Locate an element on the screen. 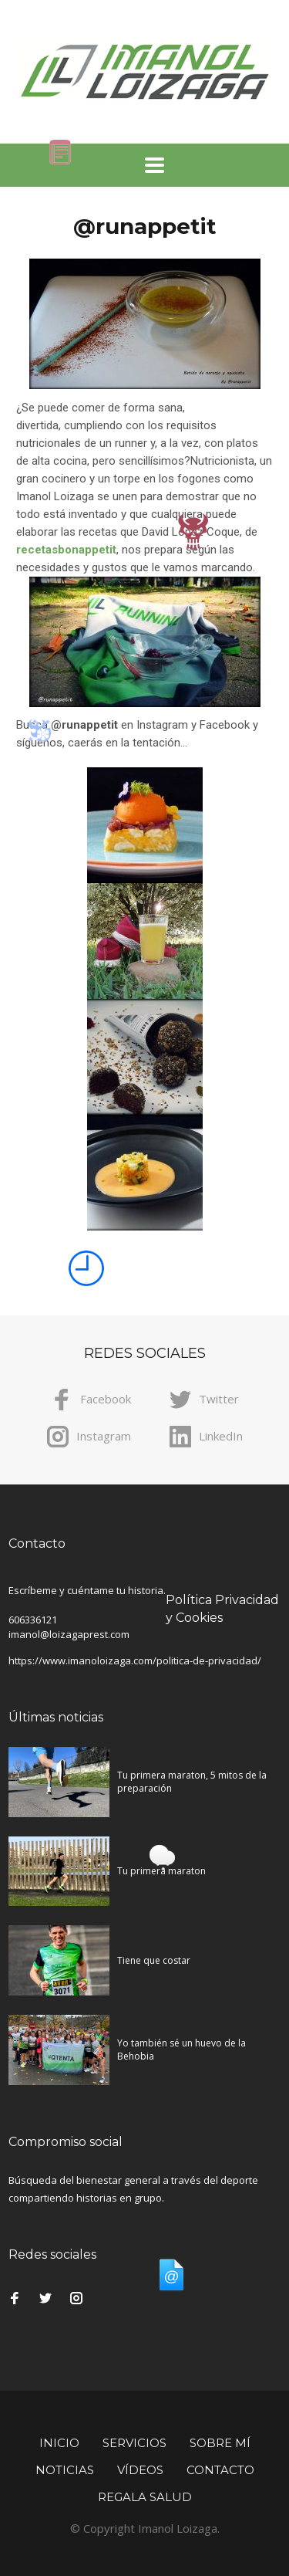 The width and height of the screenshot is (289, 2576). address book or contacts file is located at coordinates (171, 2275).